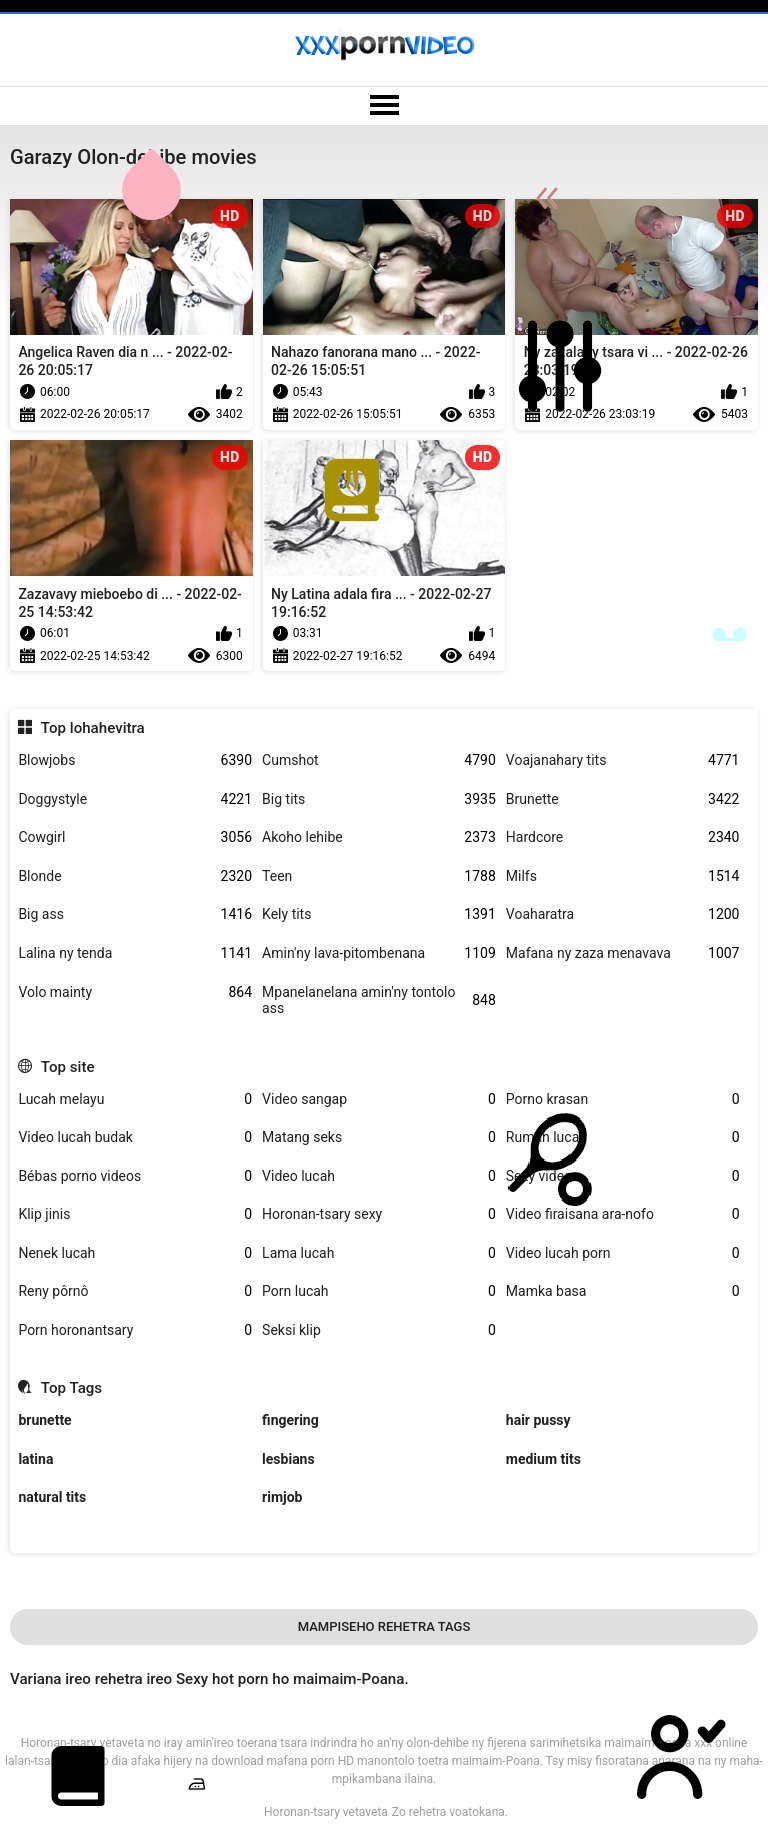 The width and height of the screenshot is (768, 1847). Describe the element at coordinates (197, 1784) in the screenshot. I see `iron clothing or fabric items` at that location.